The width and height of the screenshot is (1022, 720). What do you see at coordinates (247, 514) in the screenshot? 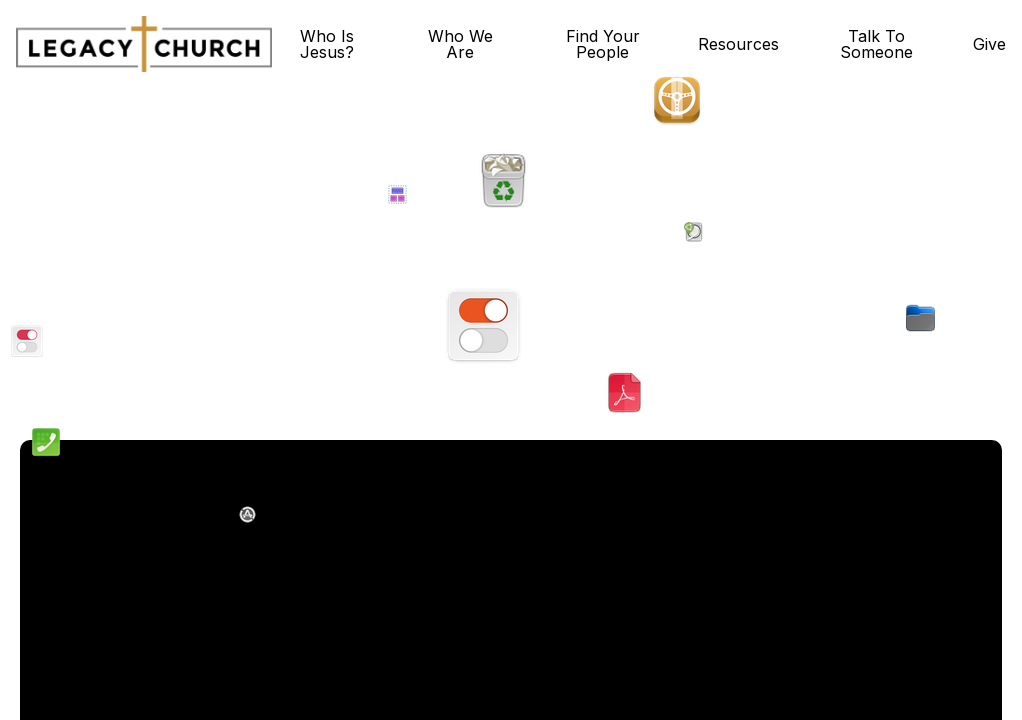
I see `check for available software updates` at bounding box center [247, 514].